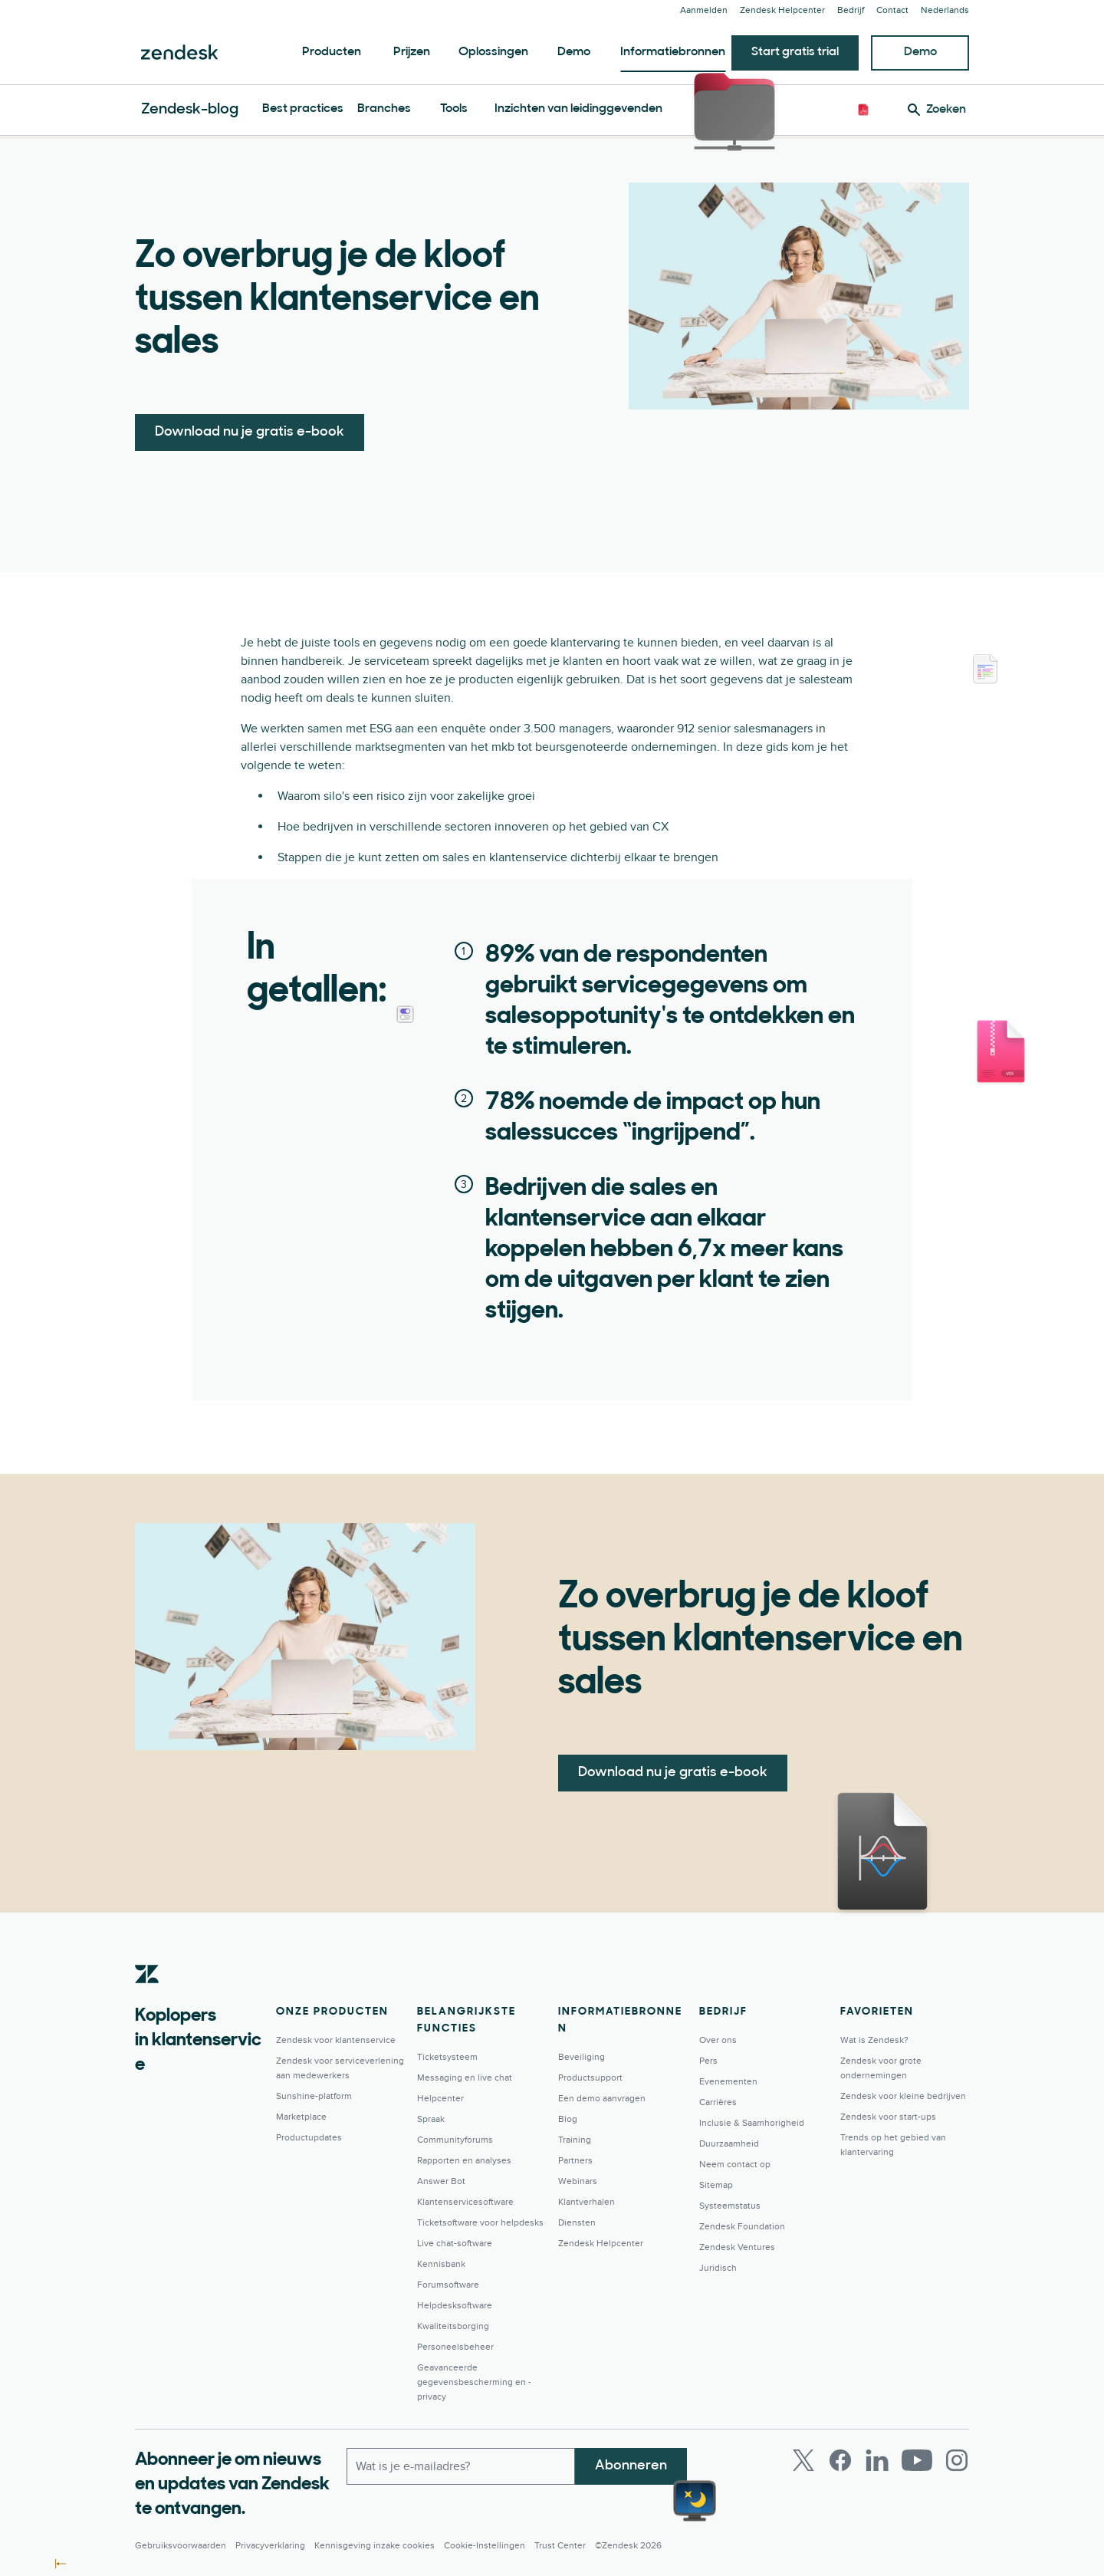 The image size is (1104, 2576). I want to click on go to the first item in a list or sequence, so click(61, 2564).